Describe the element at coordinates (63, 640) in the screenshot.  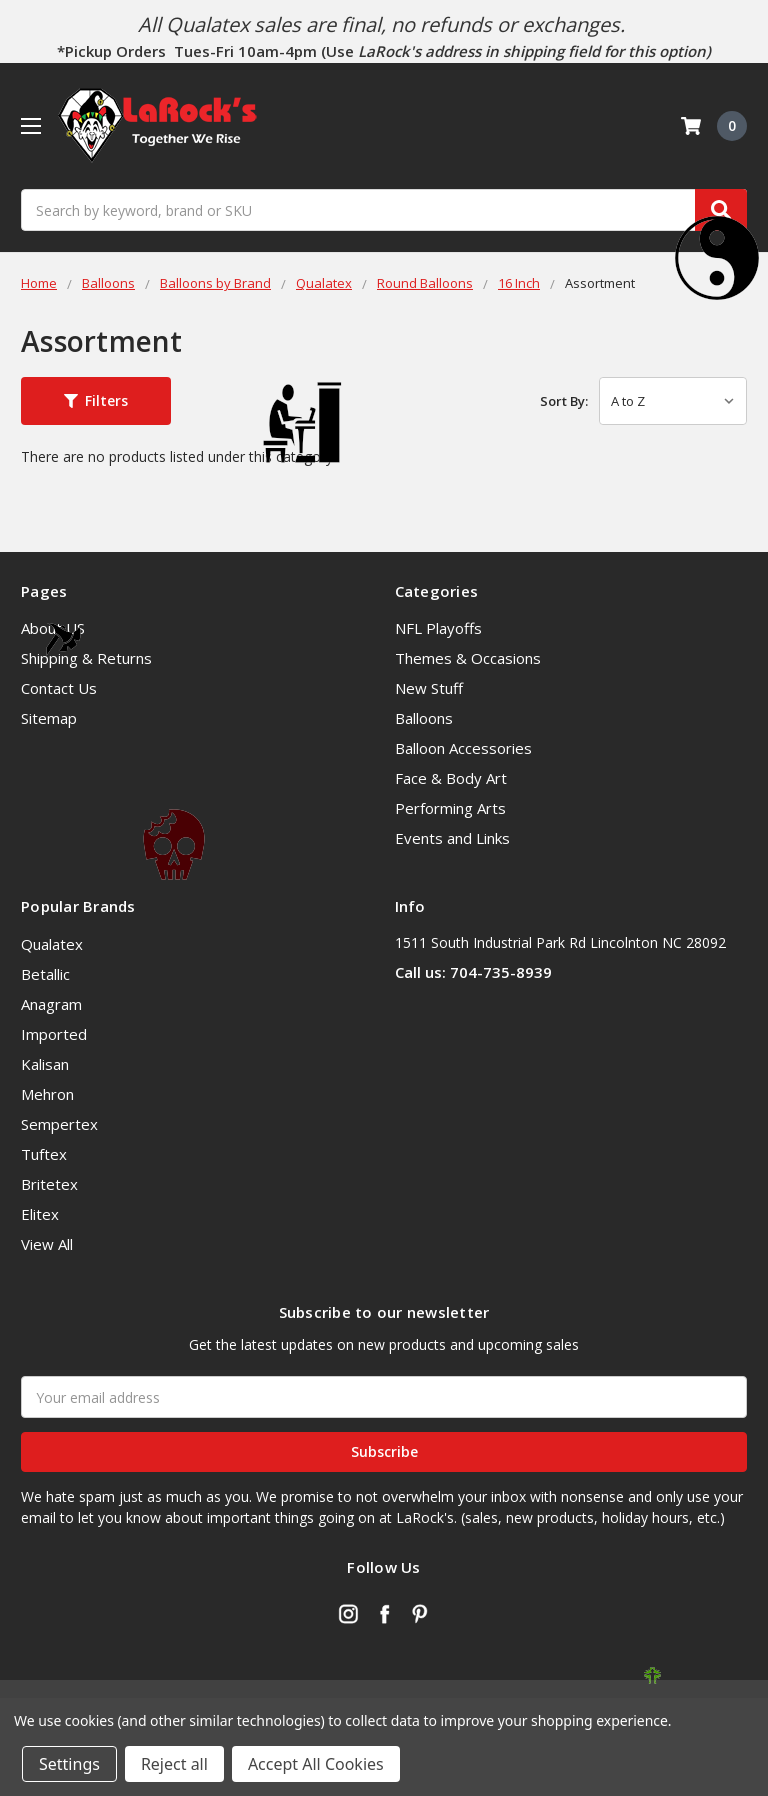
I see `indicates a damaged or worn weapon in inventory` at that location.